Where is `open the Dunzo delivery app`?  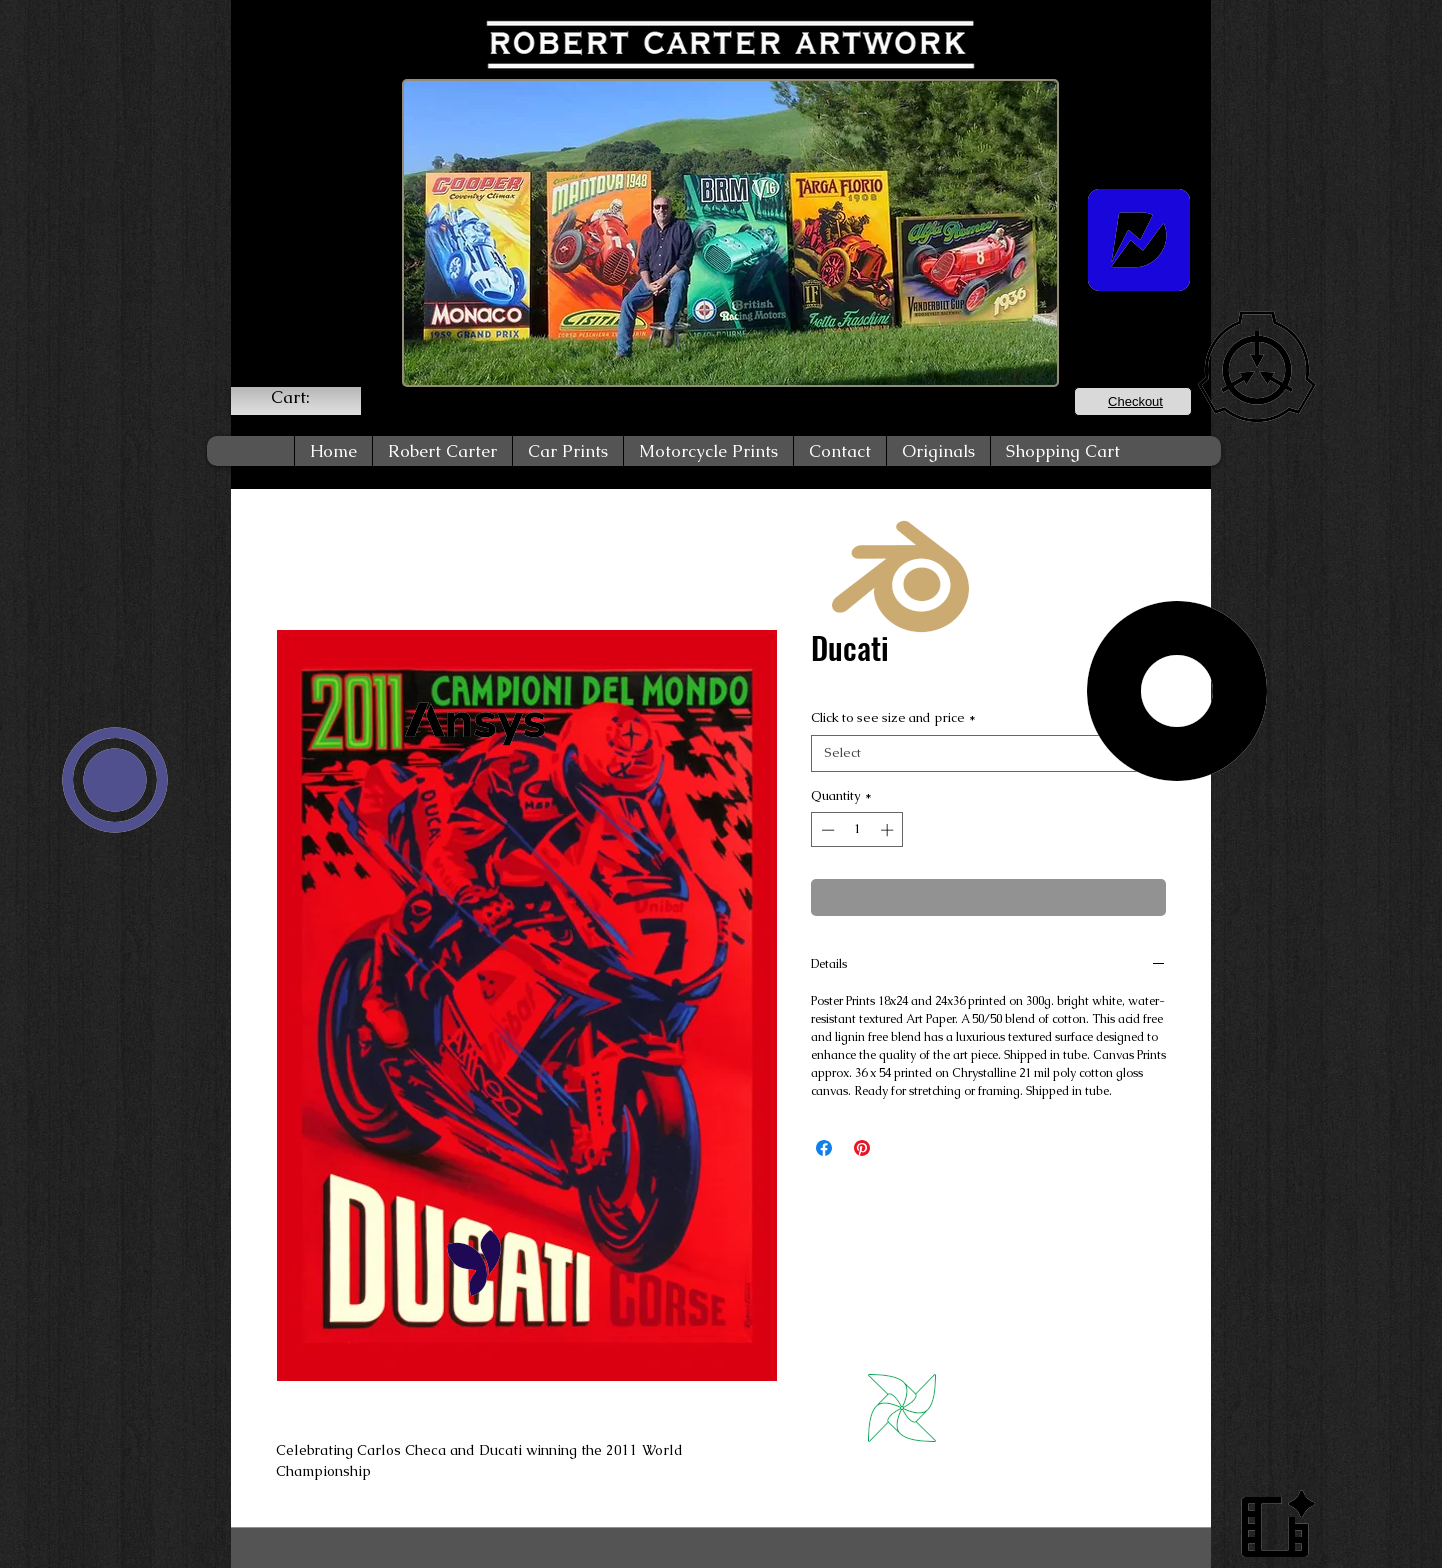
open the Dunzo delivery app is located at coordinates (1139, 240).